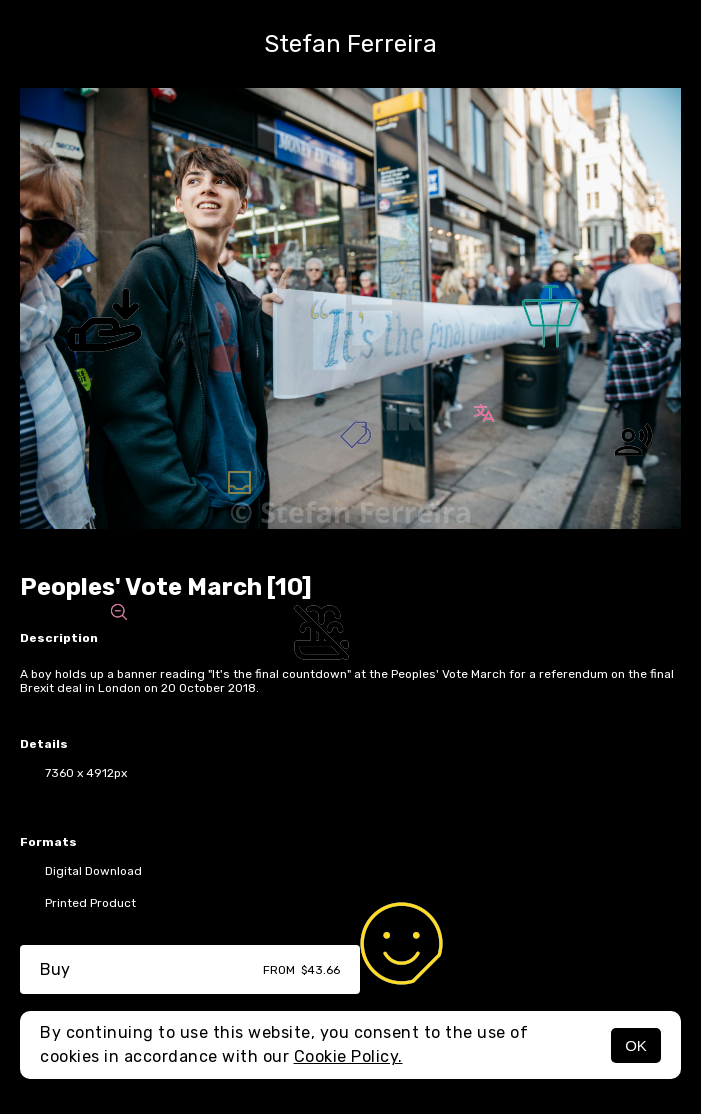 This screenshot has height=1114, width=701. What do you see at coordinates (119, 612) in the screenshot?
I see `zoom out` at bounding box center [119, 612].